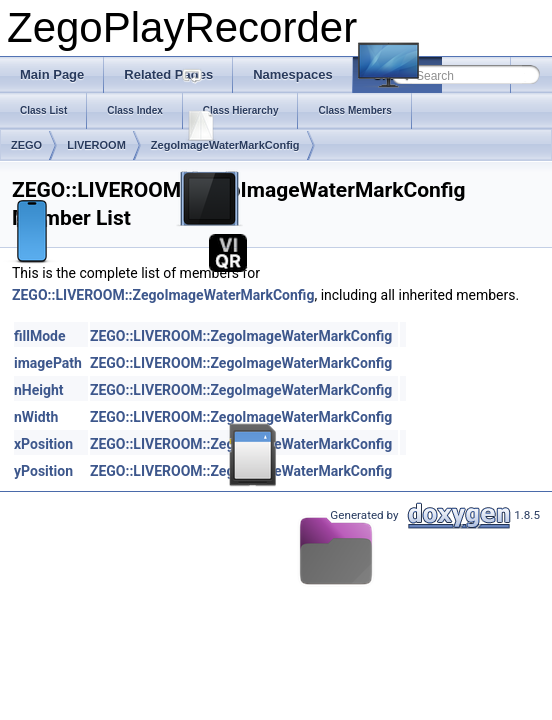 This screenshot has height=720, width=552. I want to click on display settings for connected monitor, so click(388, 58).